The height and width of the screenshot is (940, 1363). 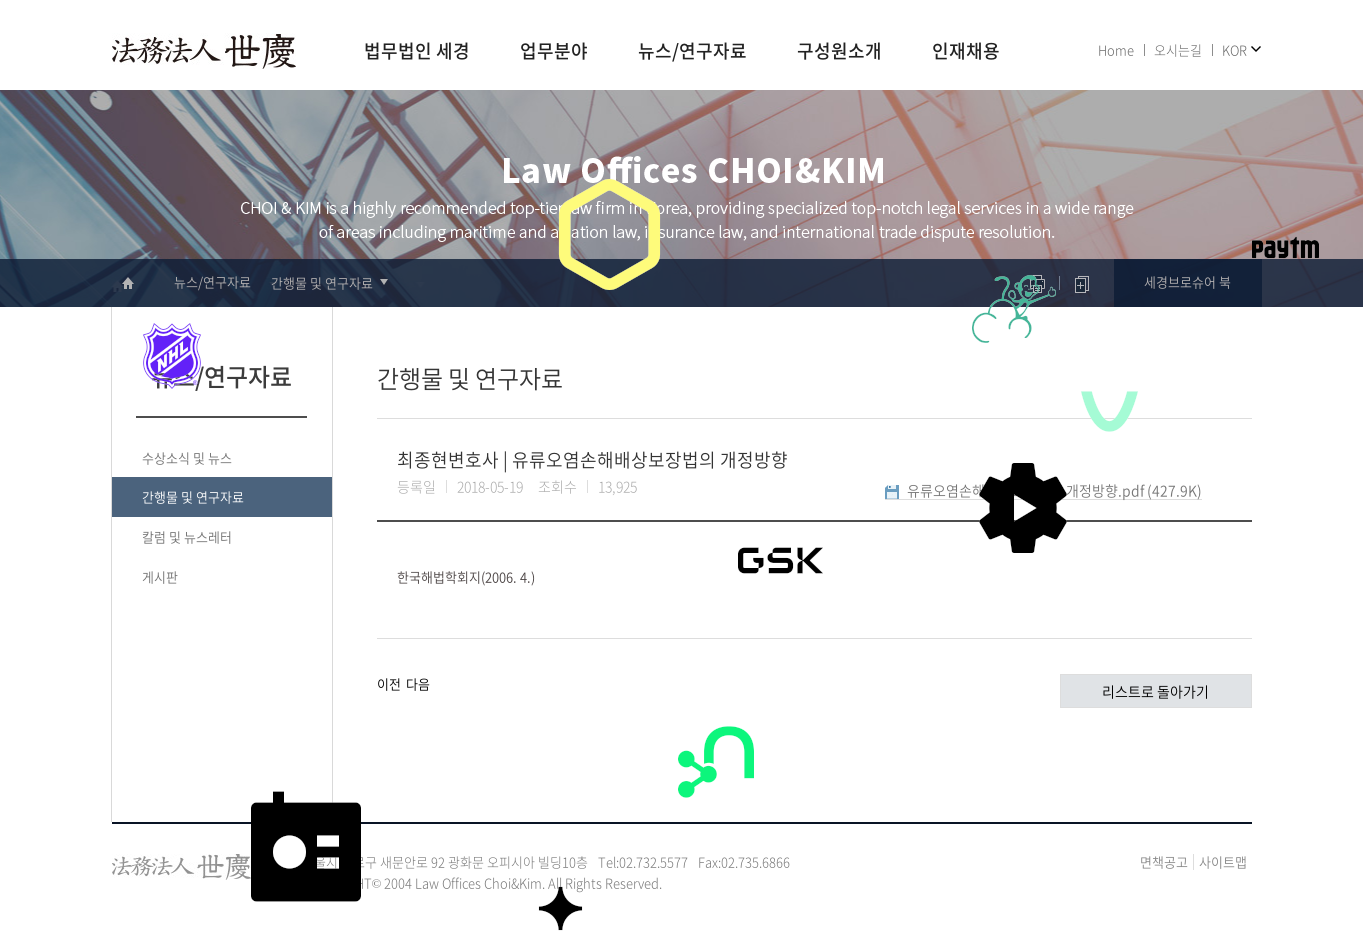 What do you see at coordinates (1014, 309) in the screenshot?
I see `apache cloudstack logo` at bounding box center [1014, 309].